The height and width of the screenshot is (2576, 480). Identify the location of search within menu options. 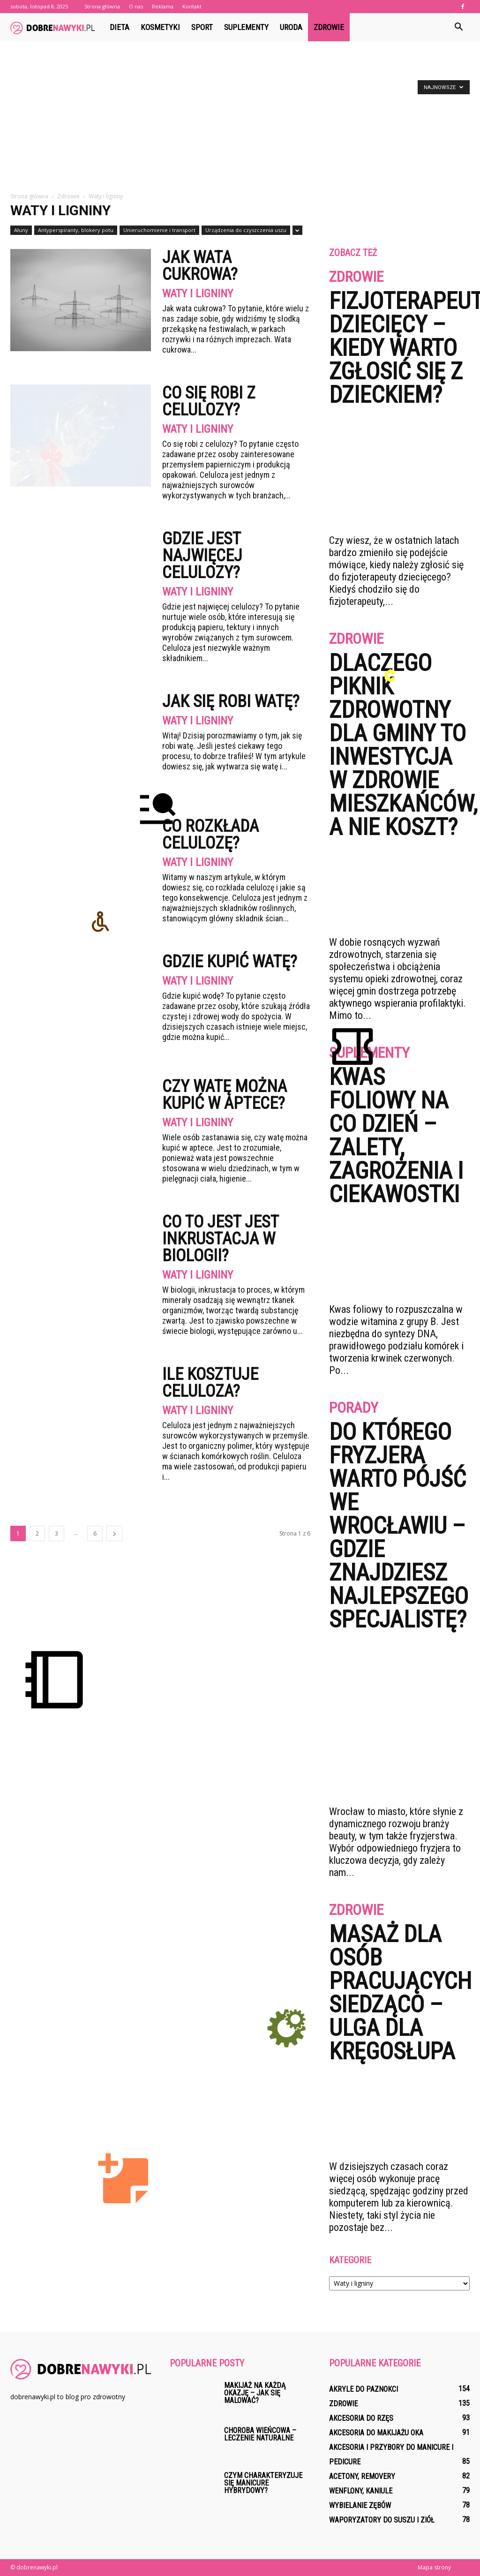
(156, 809).